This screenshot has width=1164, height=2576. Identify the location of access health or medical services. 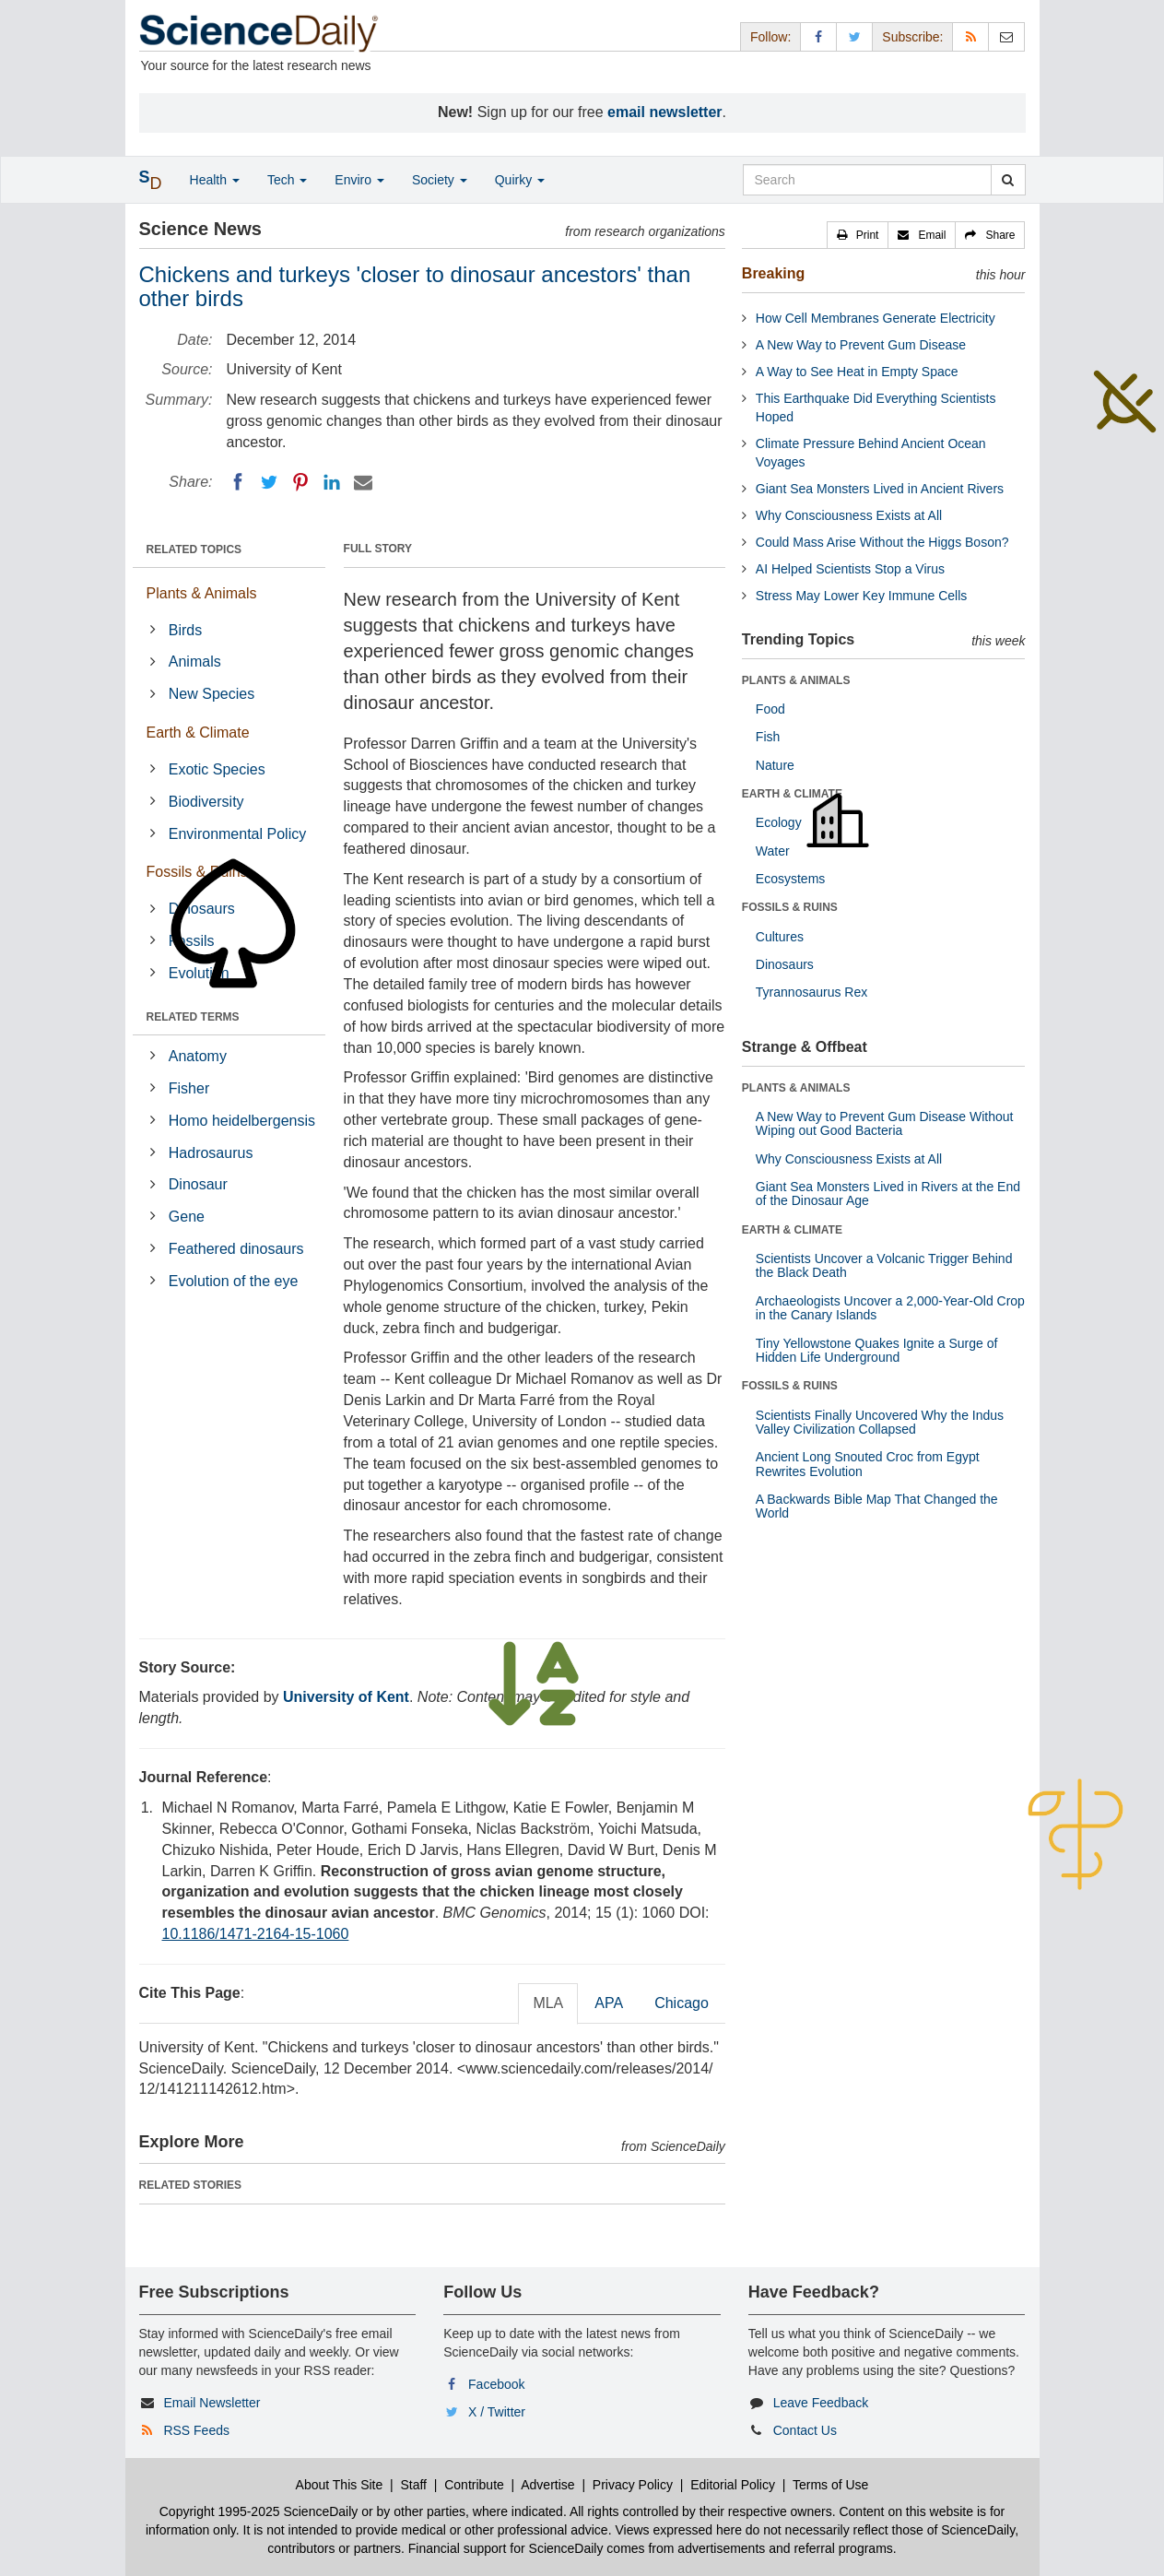
(1079, 1834).